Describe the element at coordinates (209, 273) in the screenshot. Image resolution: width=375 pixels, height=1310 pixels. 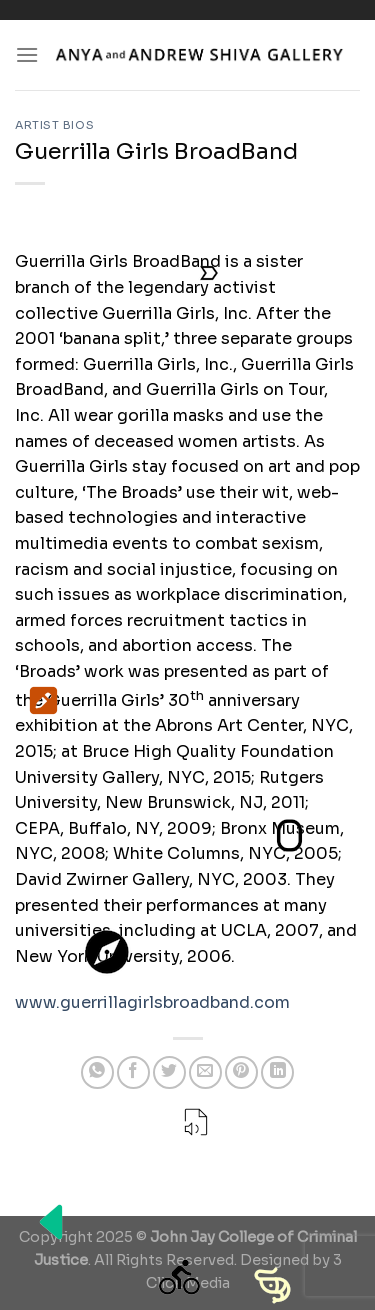
I see `mark a message or item as important` at that location.